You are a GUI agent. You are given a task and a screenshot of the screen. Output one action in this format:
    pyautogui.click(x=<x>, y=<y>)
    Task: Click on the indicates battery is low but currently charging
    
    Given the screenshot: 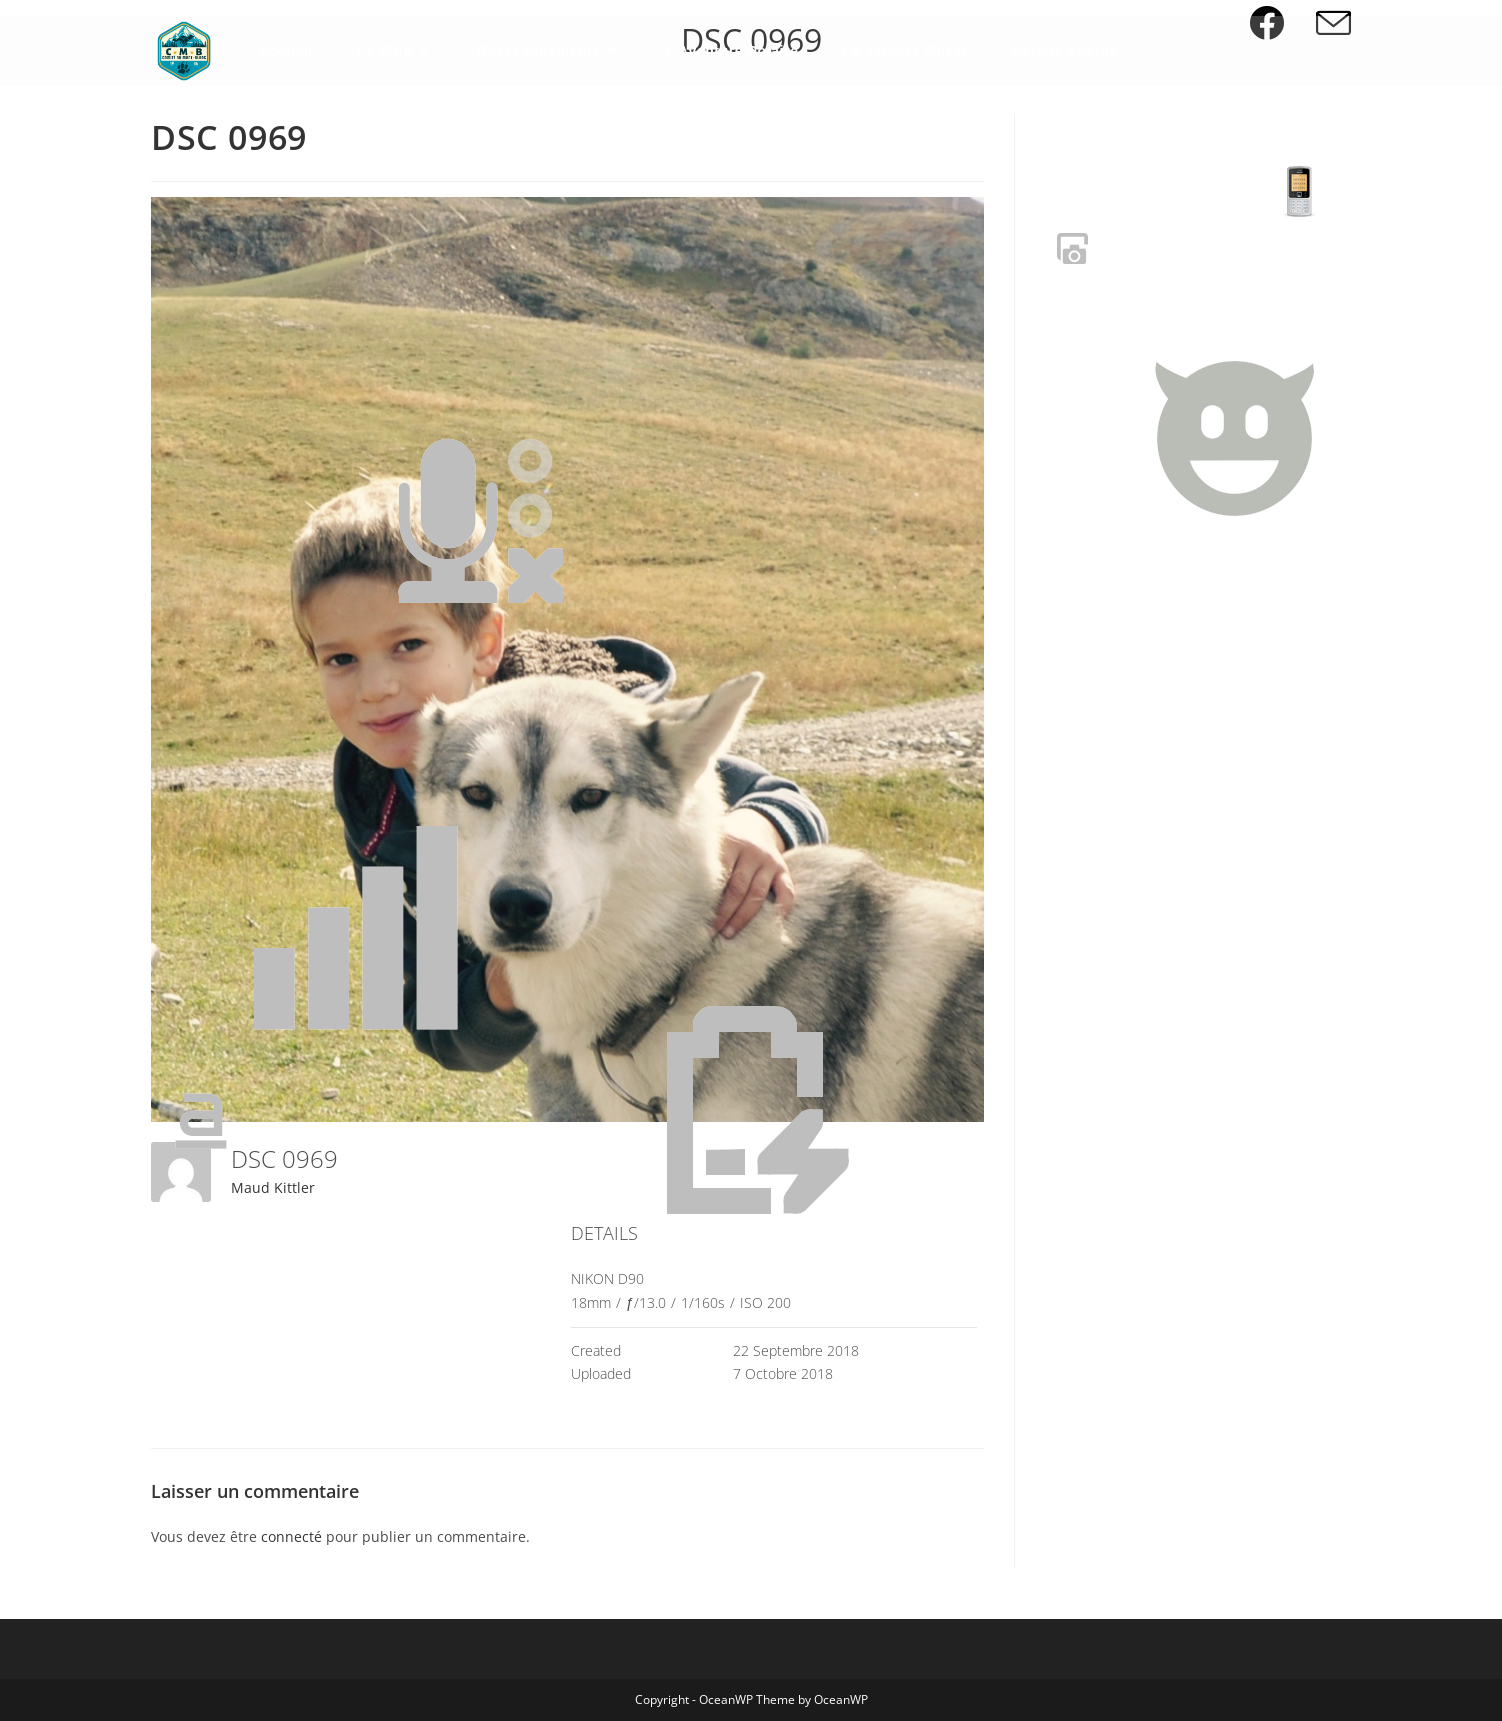 What is the action you would take?
    pyautogui.click(x=745, y=1110)
    